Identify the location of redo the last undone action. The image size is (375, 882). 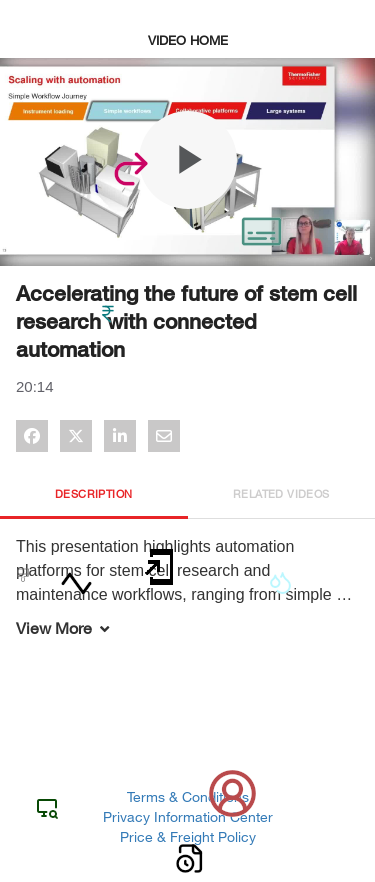
(131, 169).